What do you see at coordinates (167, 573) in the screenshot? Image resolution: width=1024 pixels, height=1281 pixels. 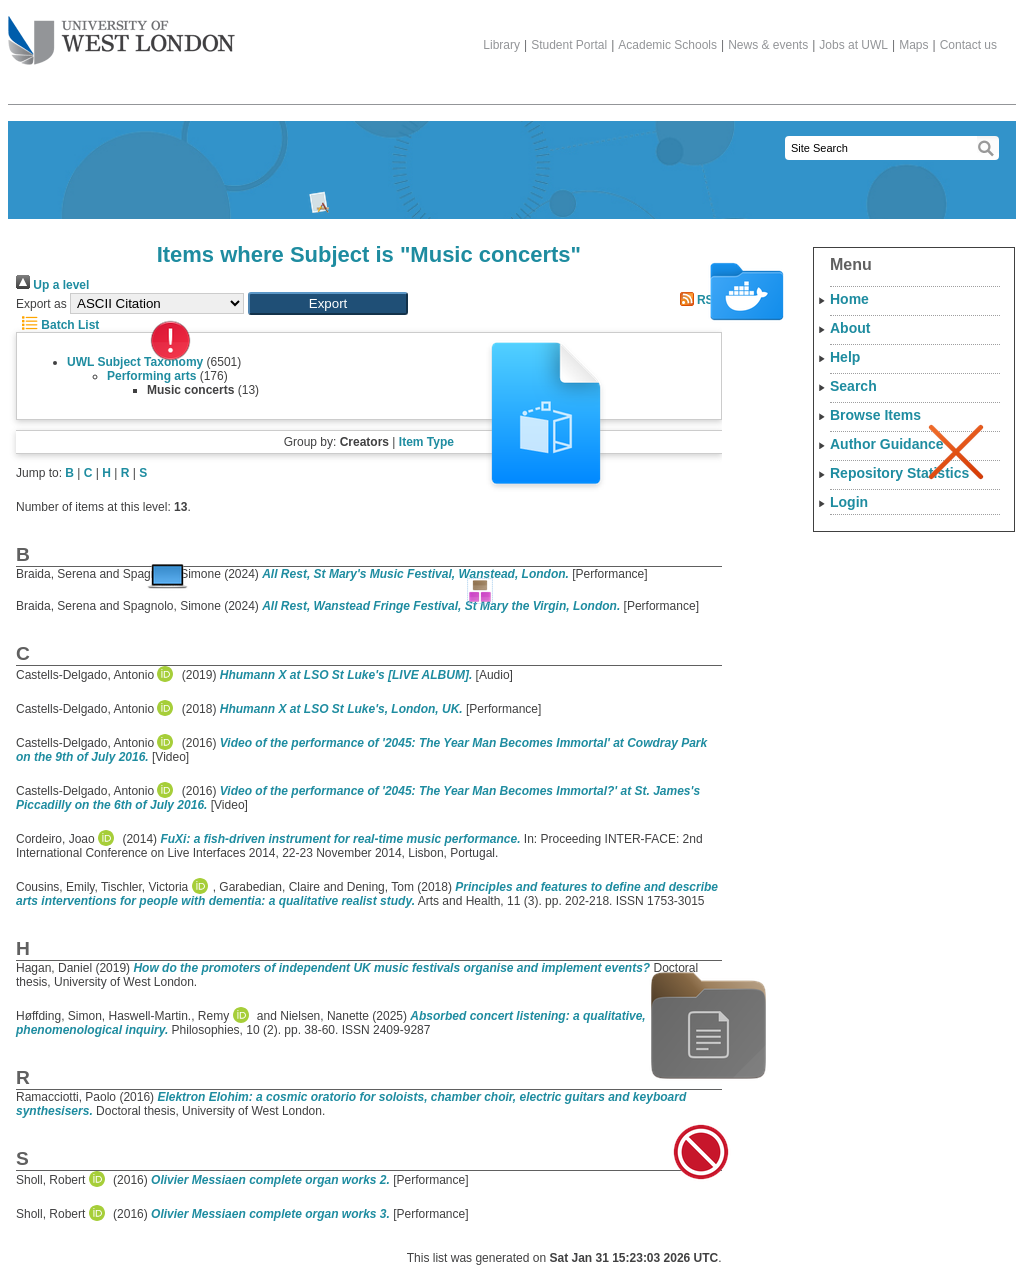 I see `represents this macbook pro device in system settings` at bounding box center [167, 573].